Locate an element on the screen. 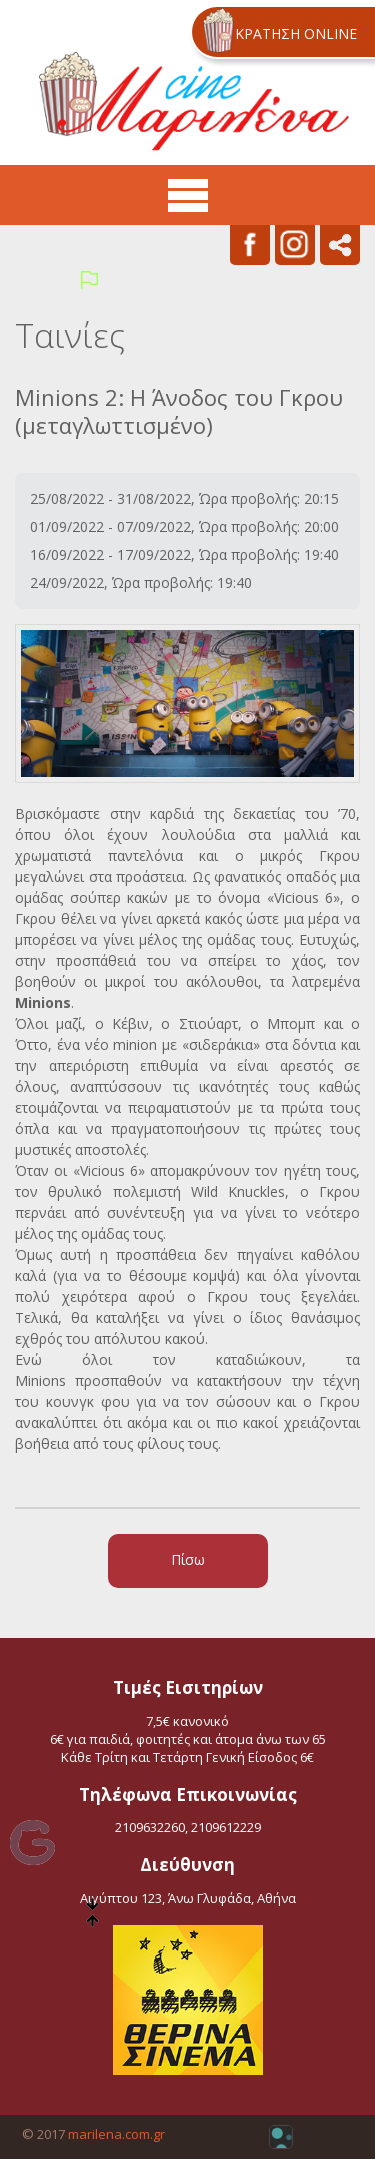  open GitCode application is located at coordinates (32, 1842).